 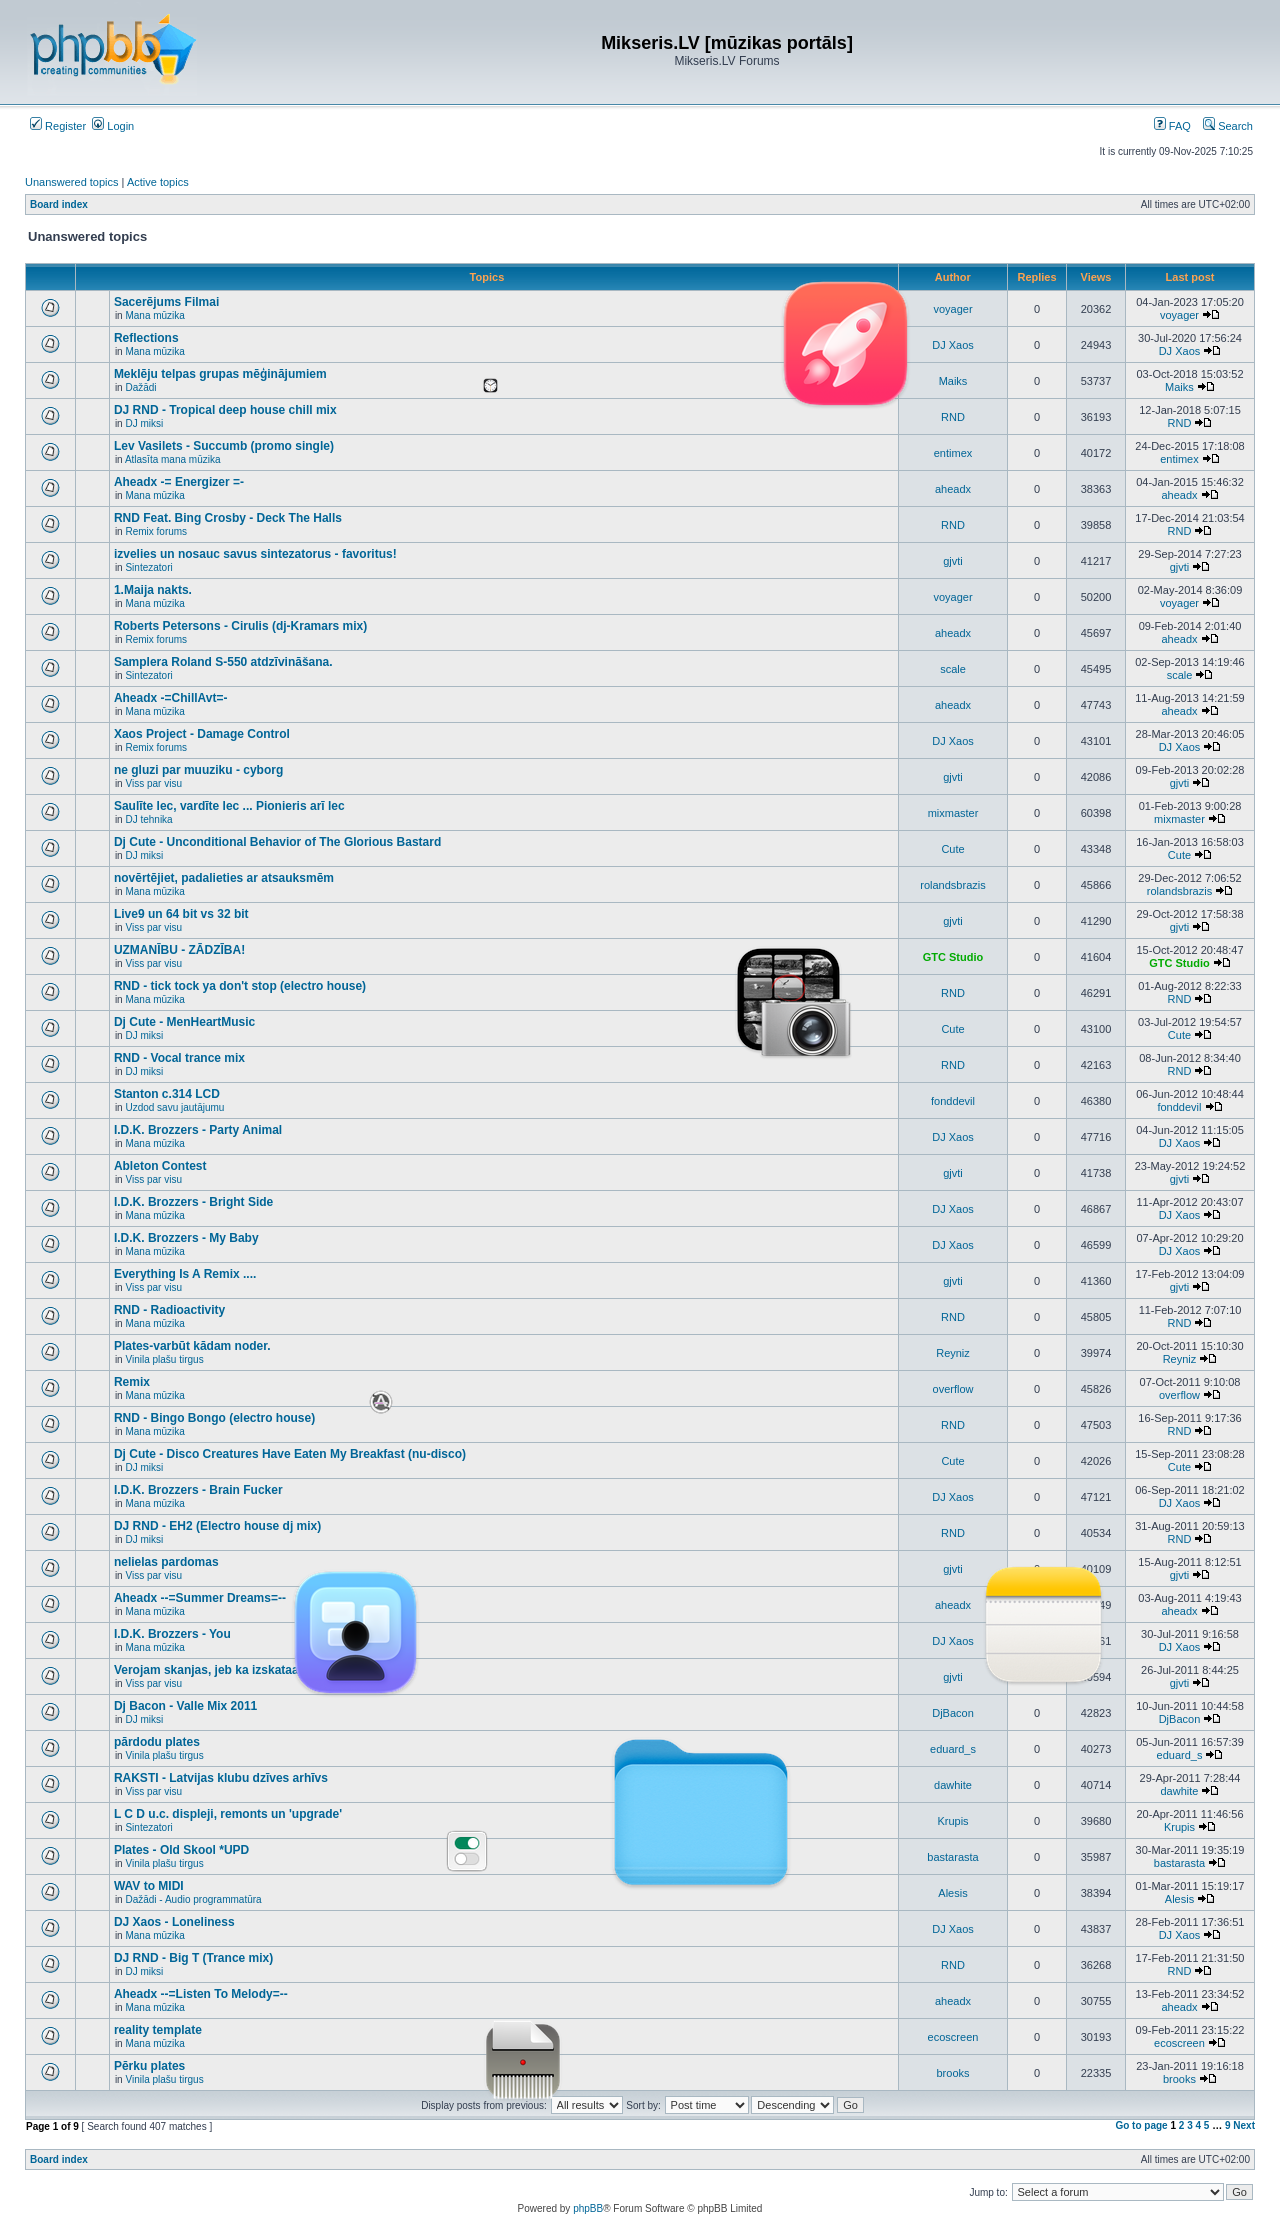 I want to click on open the folder app to browse files, so click(x=701, y=1811).